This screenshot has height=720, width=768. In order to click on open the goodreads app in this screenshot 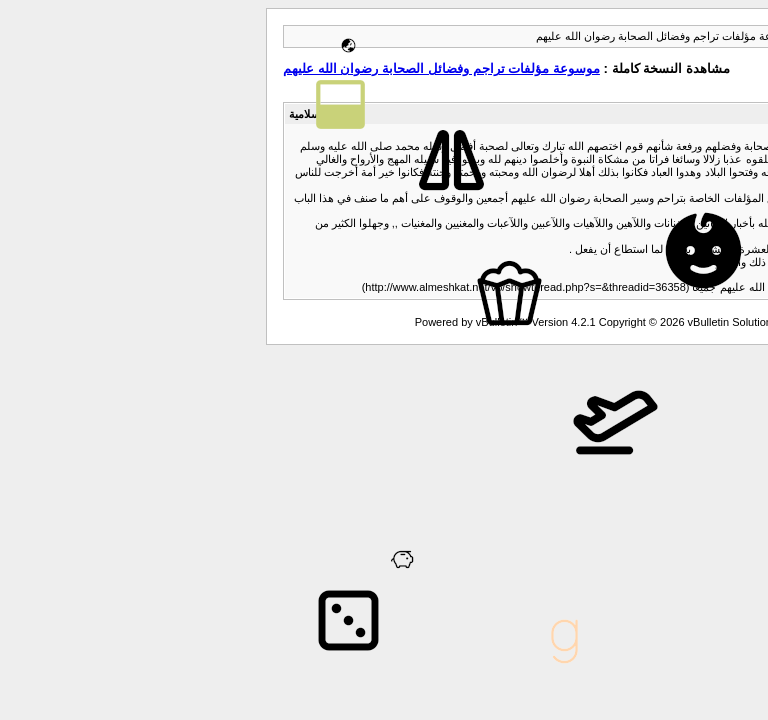, I will do `click(564, 641)`.